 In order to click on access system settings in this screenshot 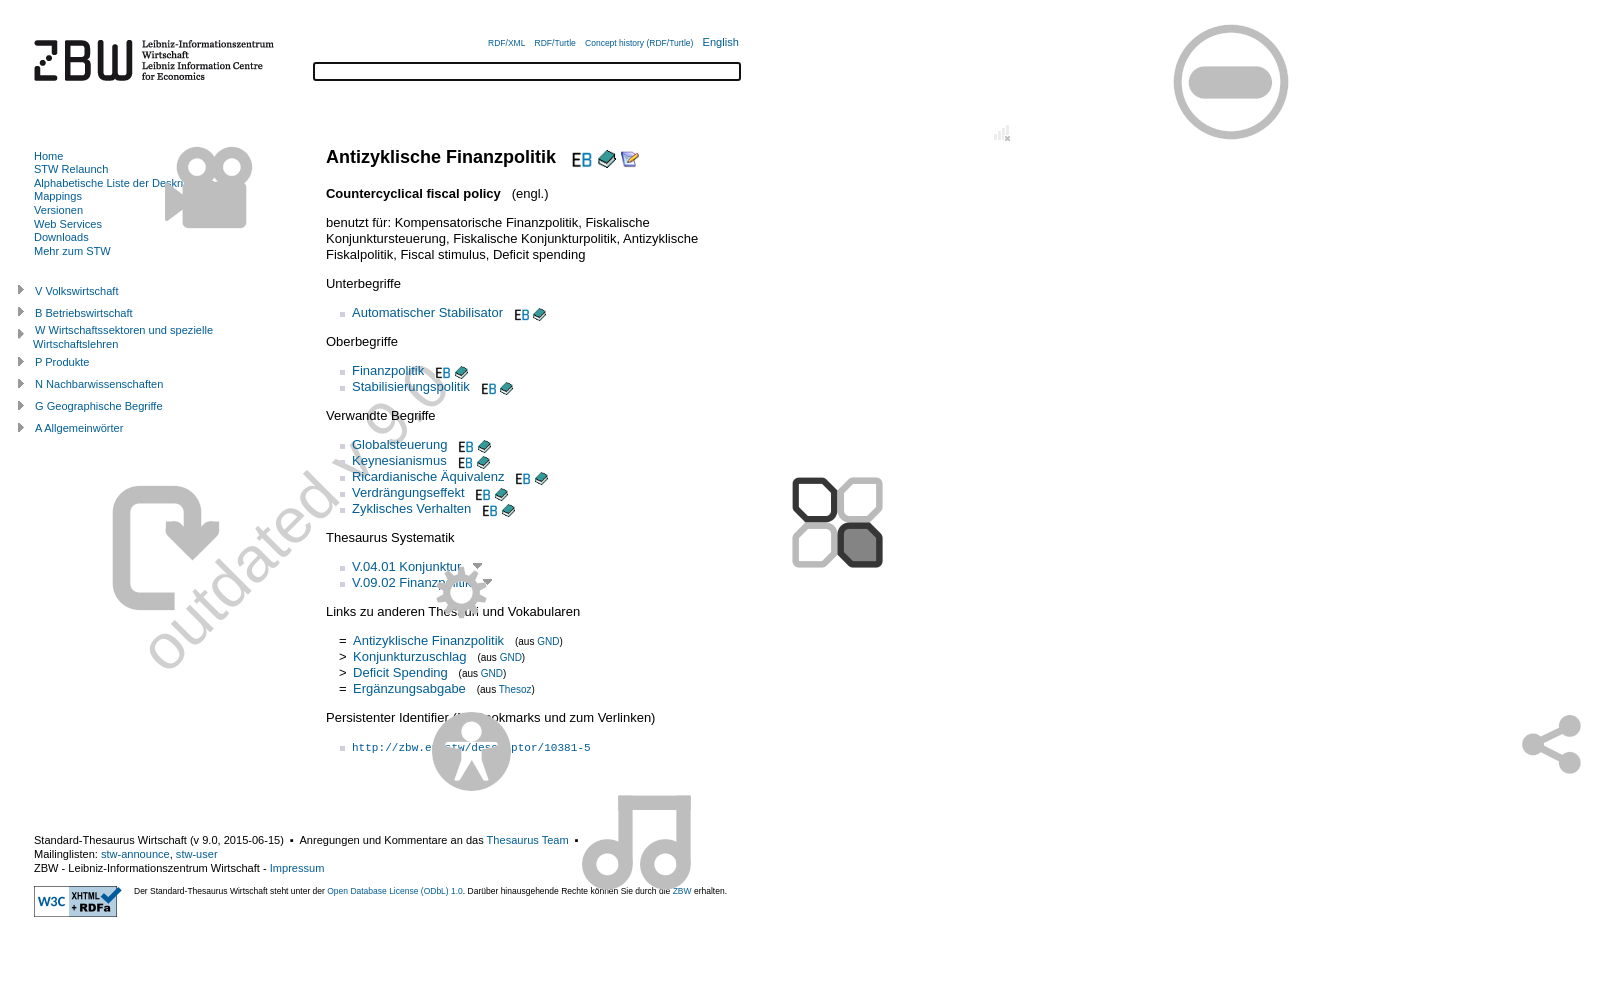, I will do `click(461, 592)`.